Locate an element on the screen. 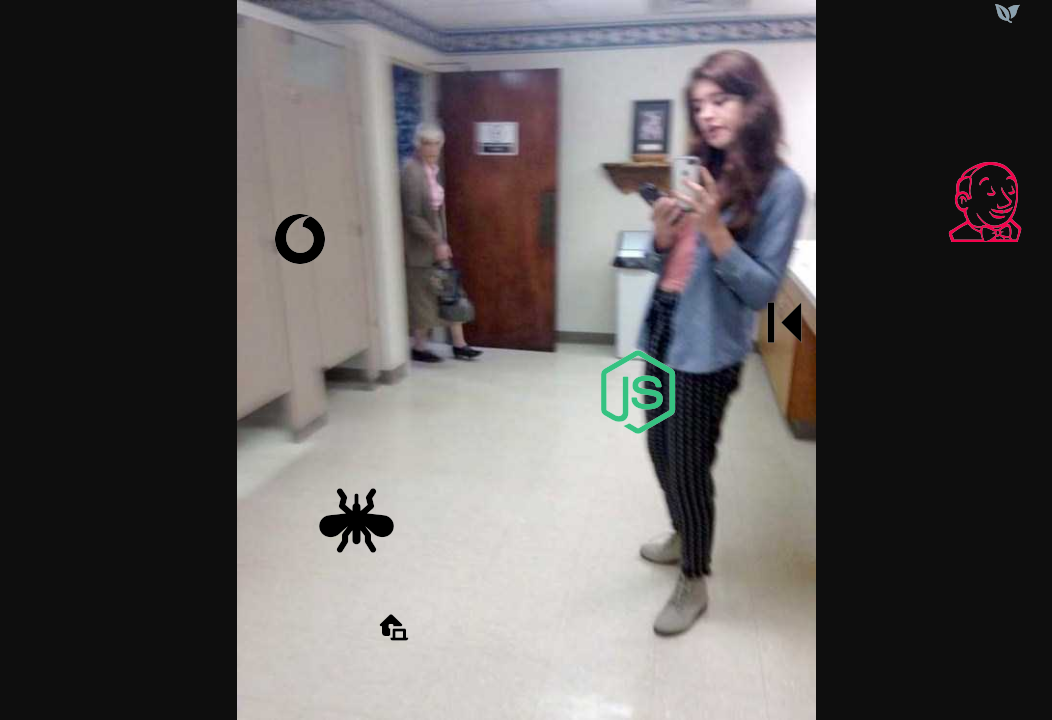 The width and height of the screenshot is (1052, 720). work from home or remote work mode is located at coordinates (394, 627).